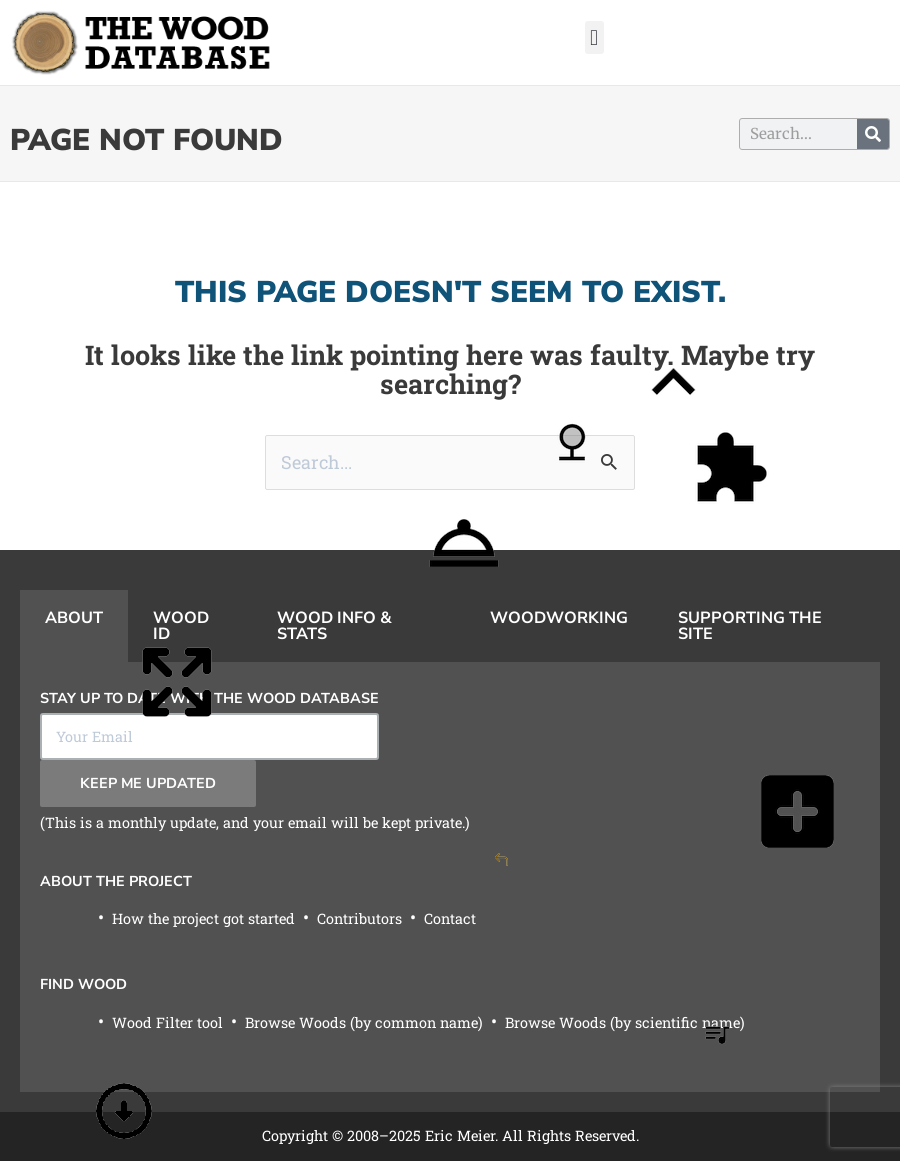 This screenshot has width=900, height=1161. Describe the element at coordinates (501, 859) in the screenshot. I see `go back to the previous screen` at that location.